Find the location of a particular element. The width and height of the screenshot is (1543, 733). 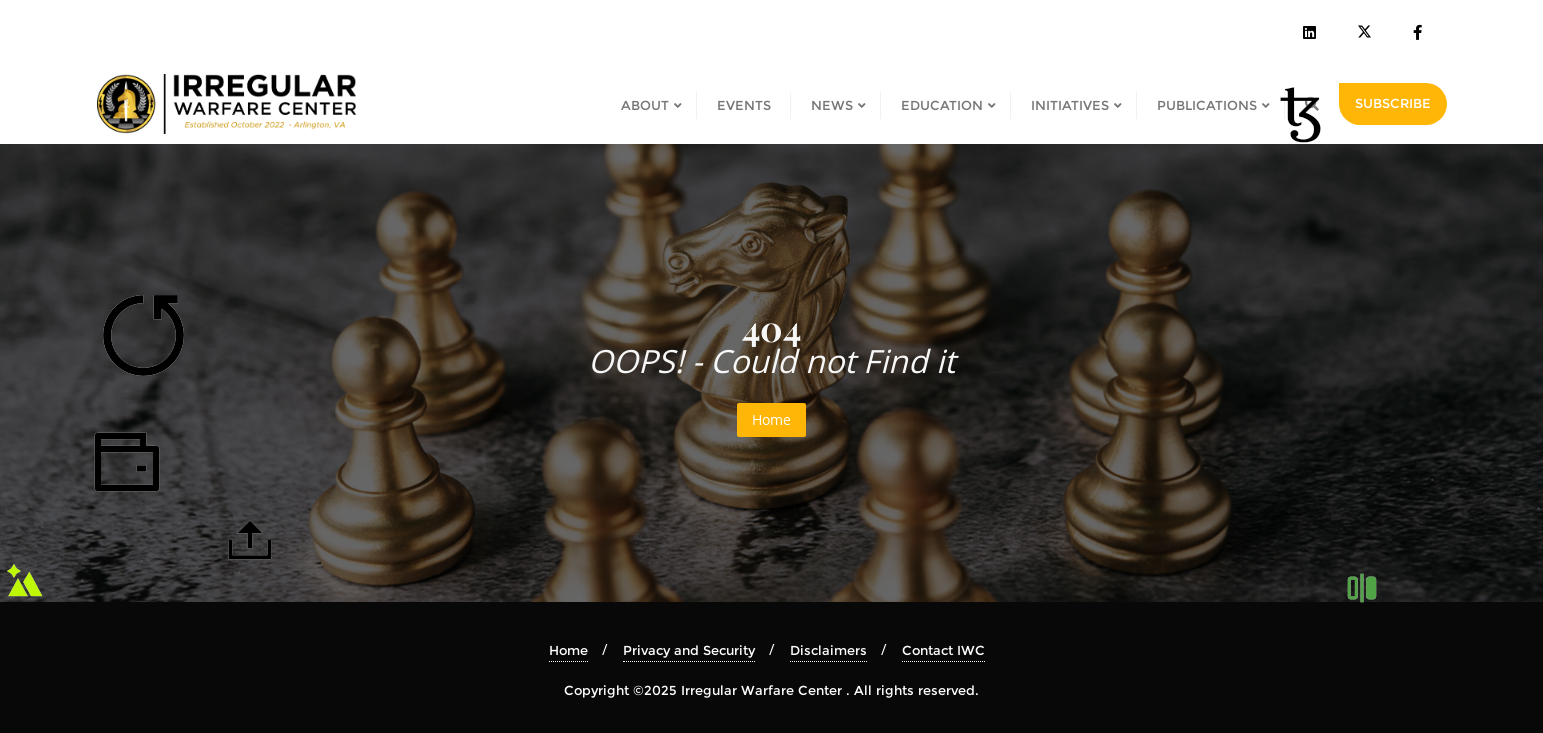

flip image horizontally is located at coordinates (1362, 588).